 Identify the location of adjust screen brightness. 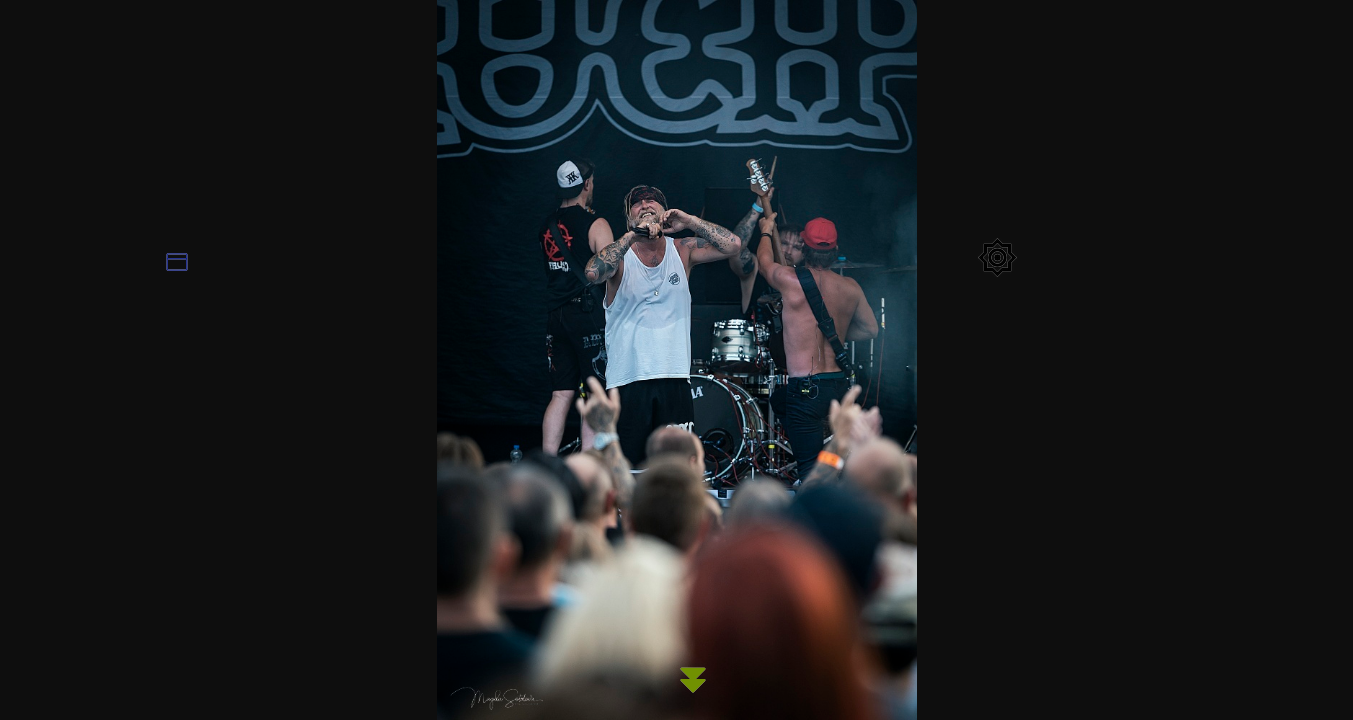
(997, 257).